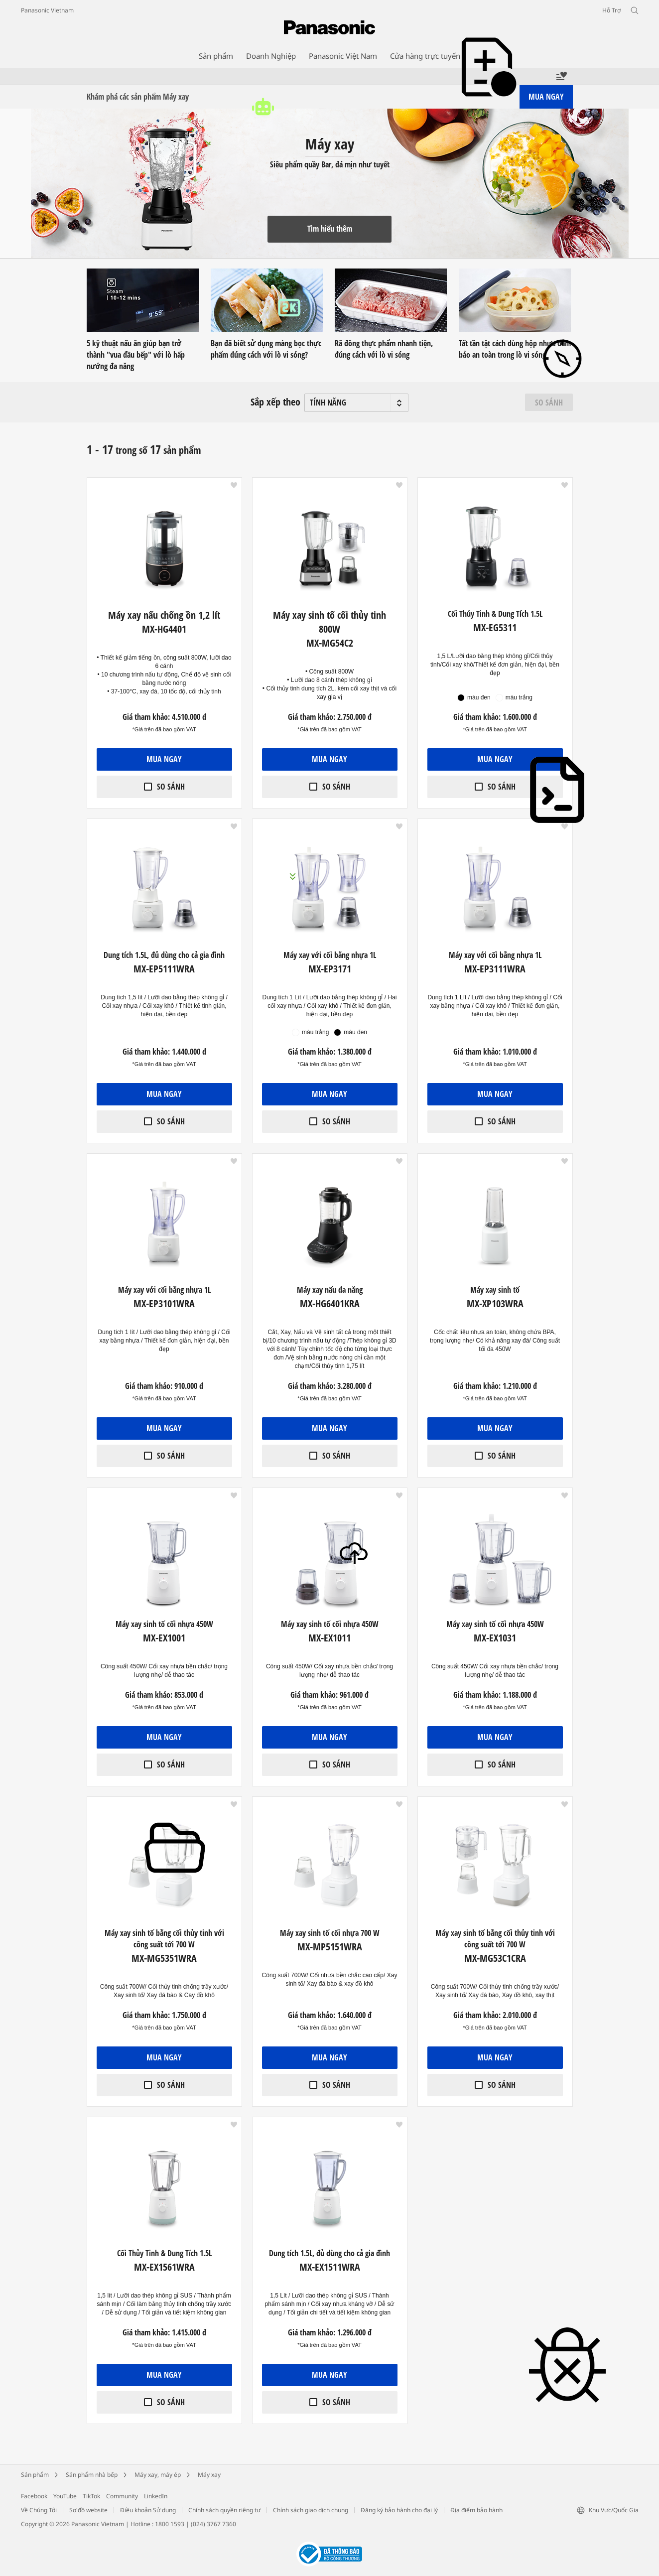 The height and width of the screenshot is (2576, 659). What do you see at coordinates (263, 108) in the screenshot?
I see `access AI assistant or chatbot features` at bounding box center [263, 108].